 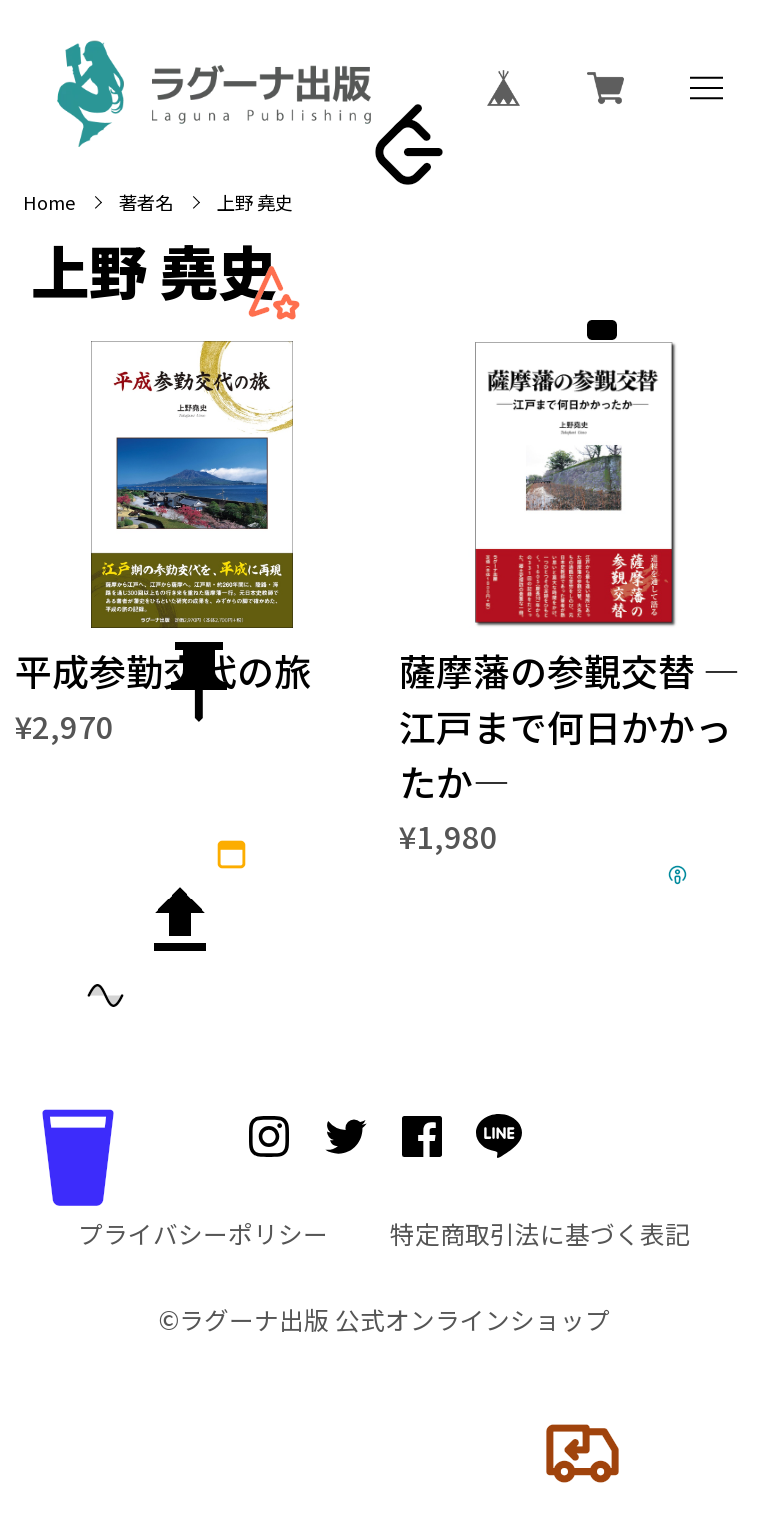 What do you see at coordinates (180, 921) in the screenshot?
I see `upload a file` at bounding box center [180, 921].